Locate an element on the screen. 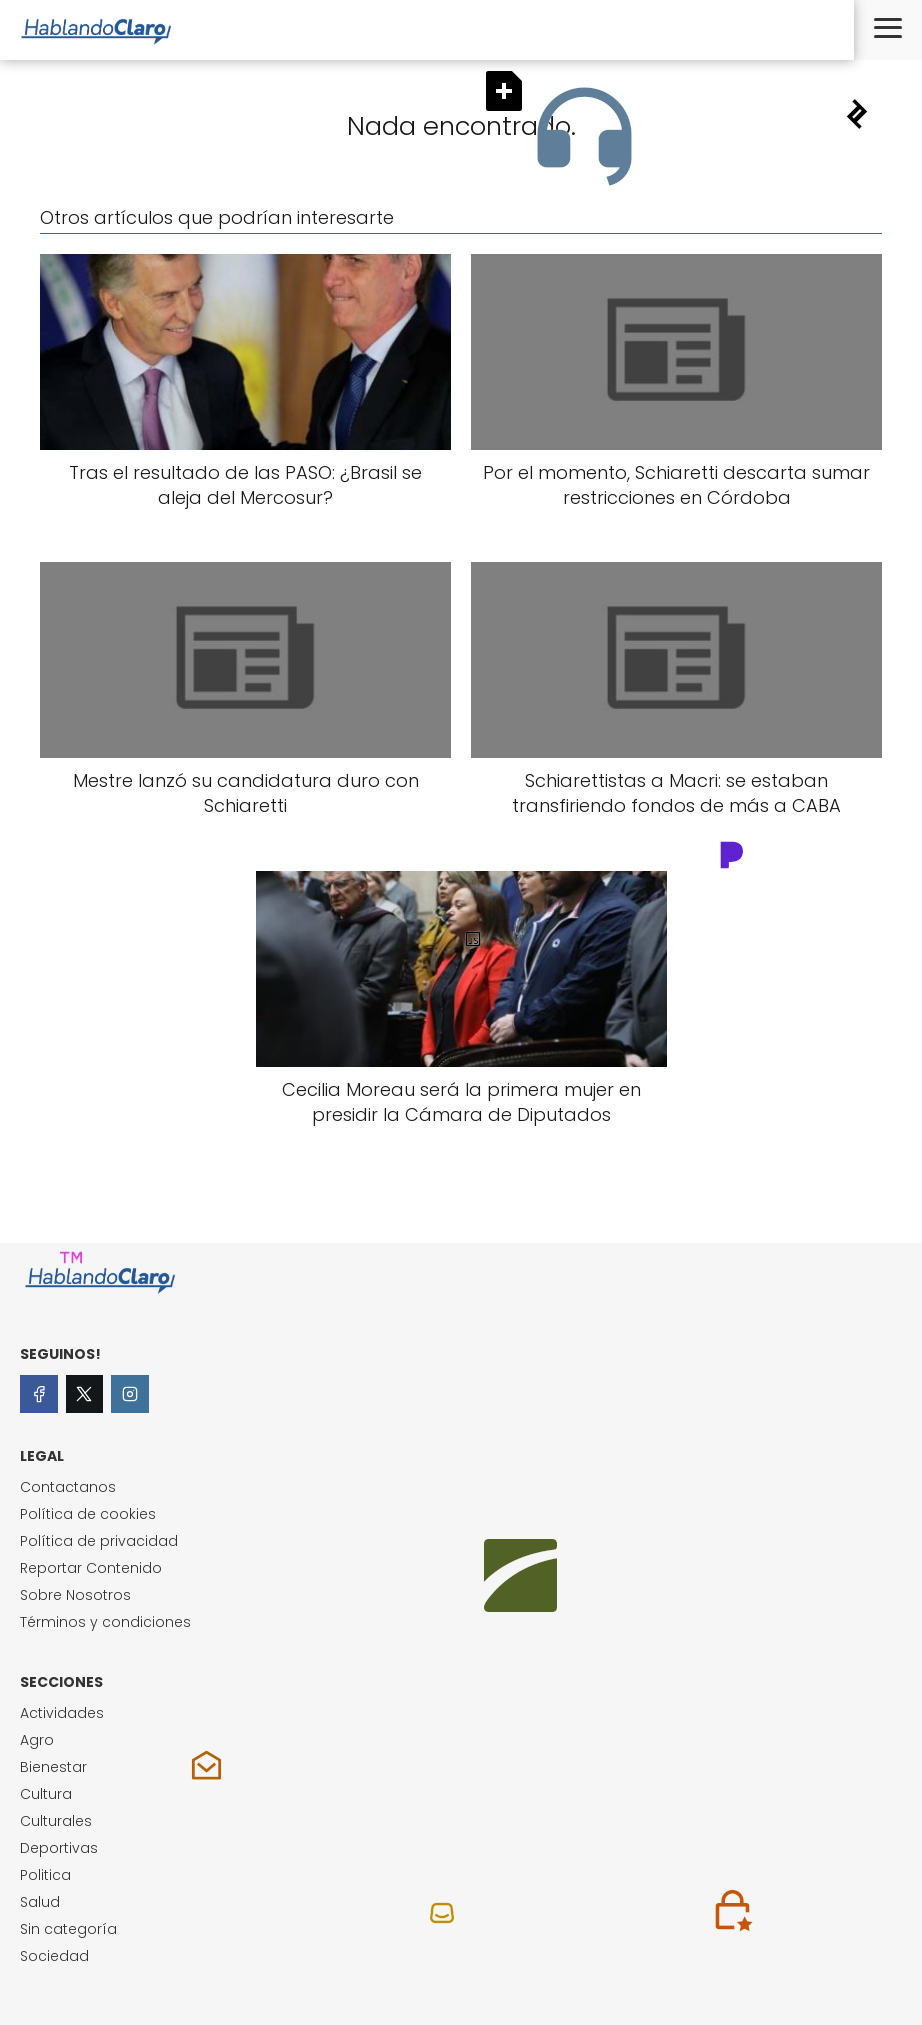 Image resolution: width=922 pixels, height=2025 pixels. mark a password or credential as a favorite is located at coordinates (732, 1910).